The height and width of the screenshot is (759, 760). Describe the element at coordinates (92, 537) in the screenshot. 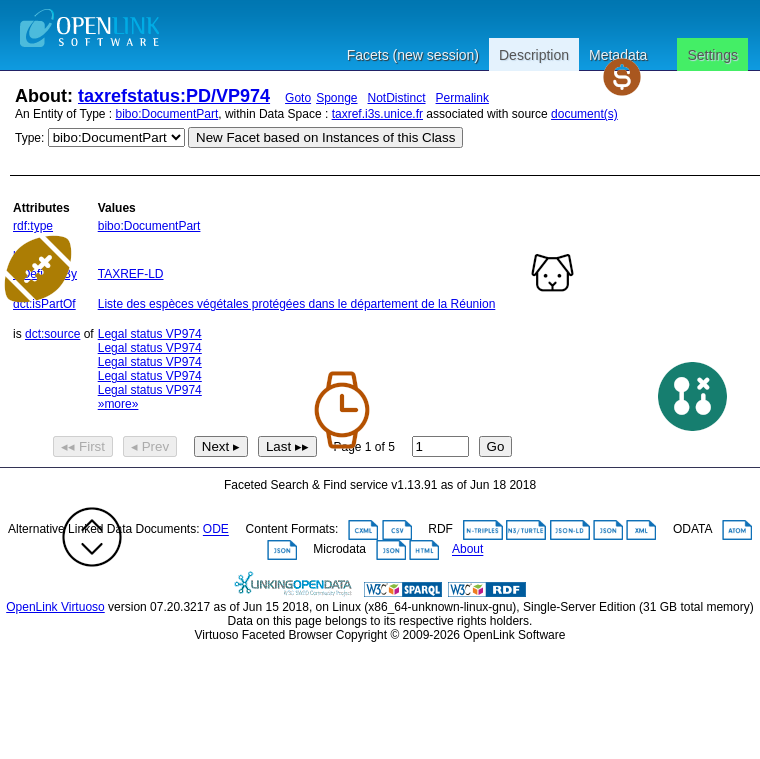

I see `expand or collapse content` at that location.